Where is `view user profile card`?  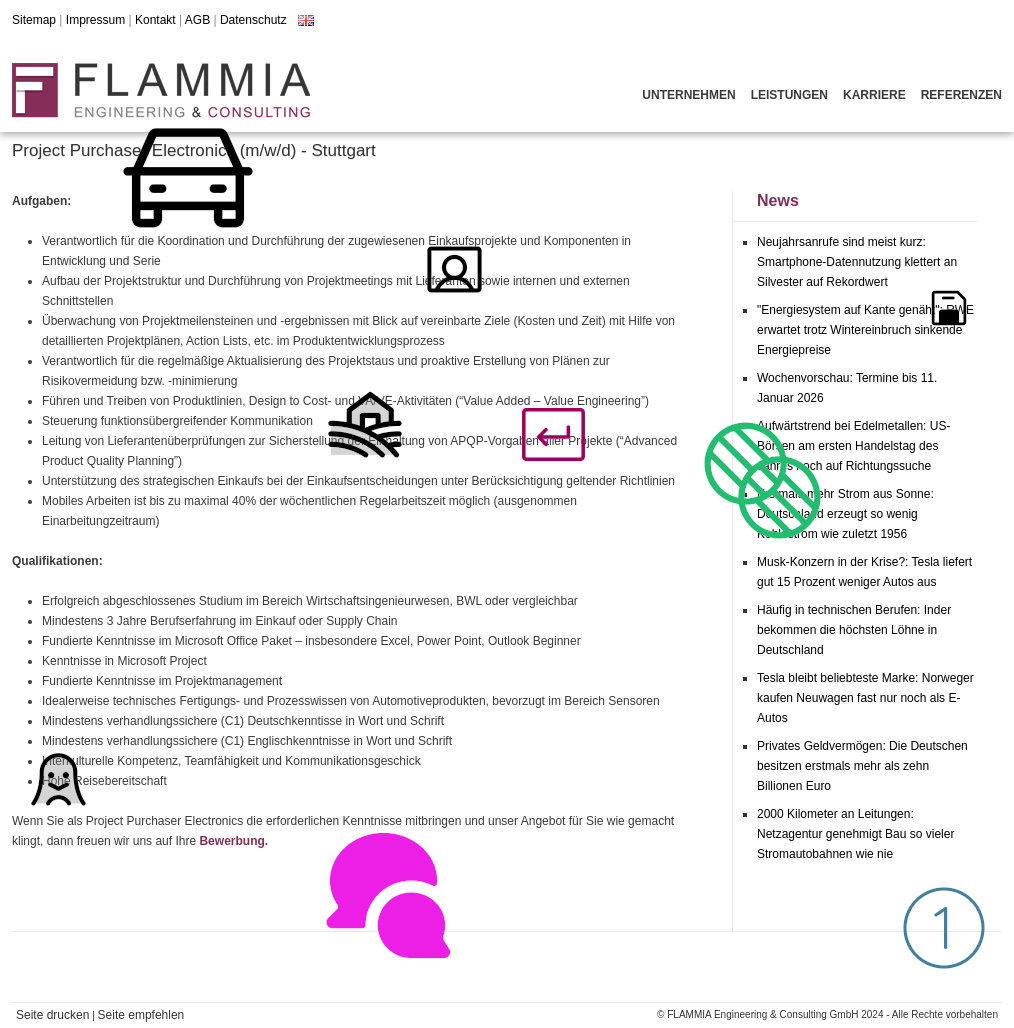
view user profile card is located at coordinates (454, 269).